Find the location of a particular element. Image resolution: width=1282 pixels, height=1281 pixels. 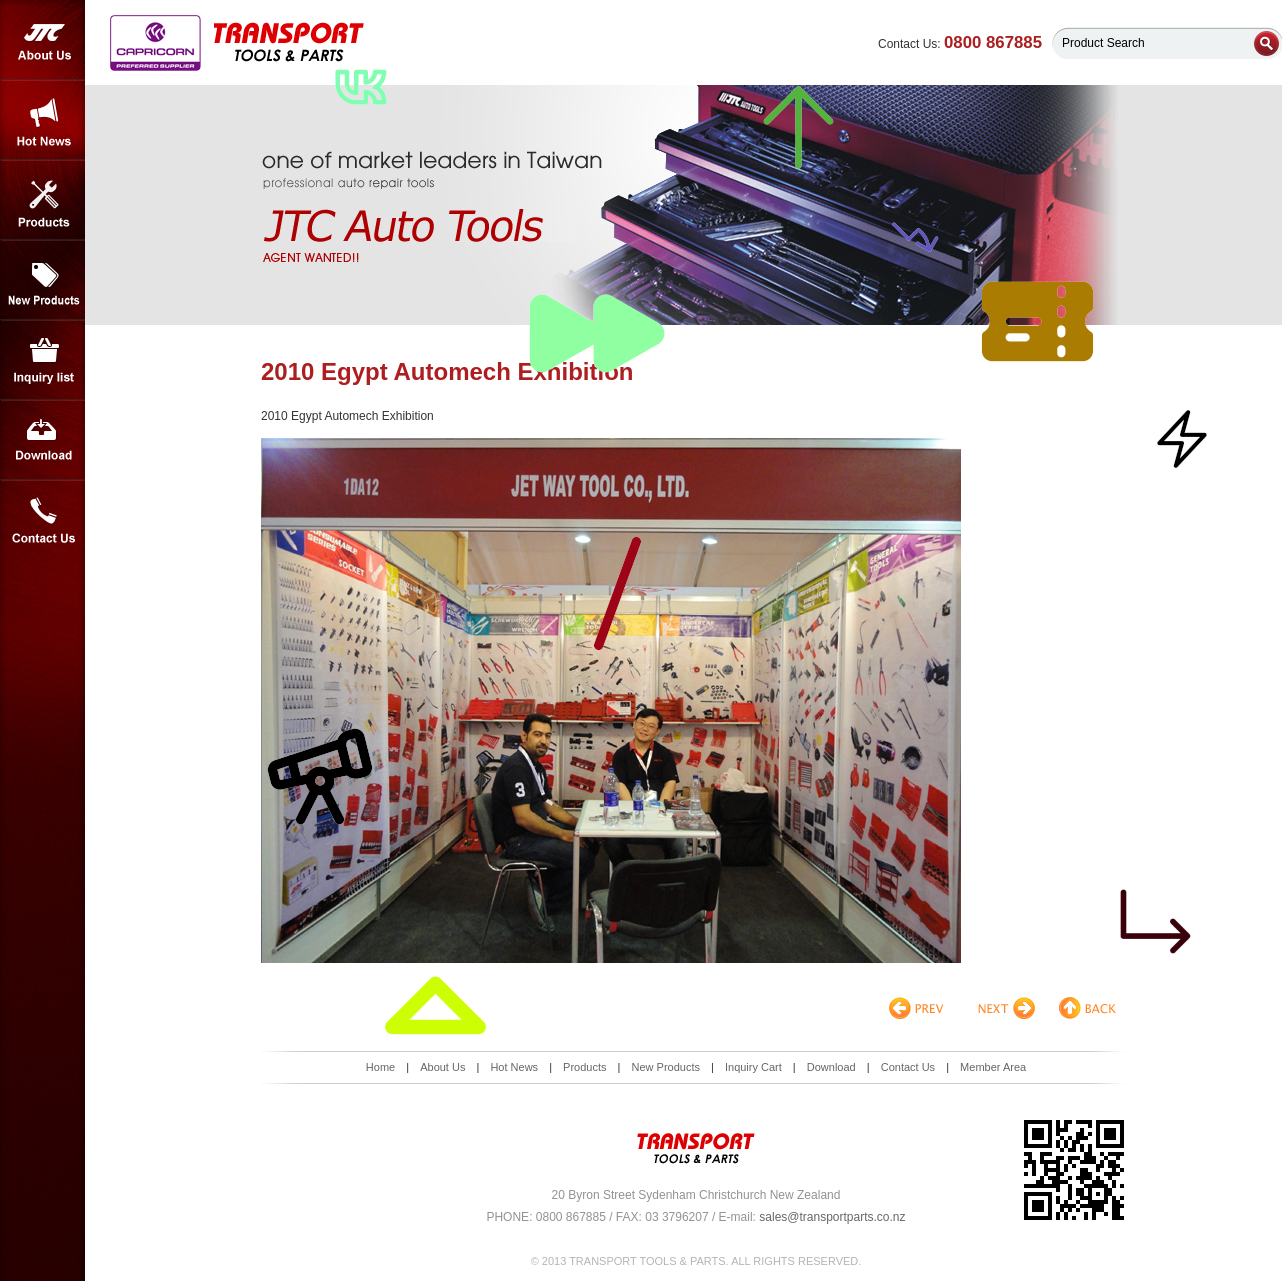

view your tickets or passes is located at coordinates (1037, 321).